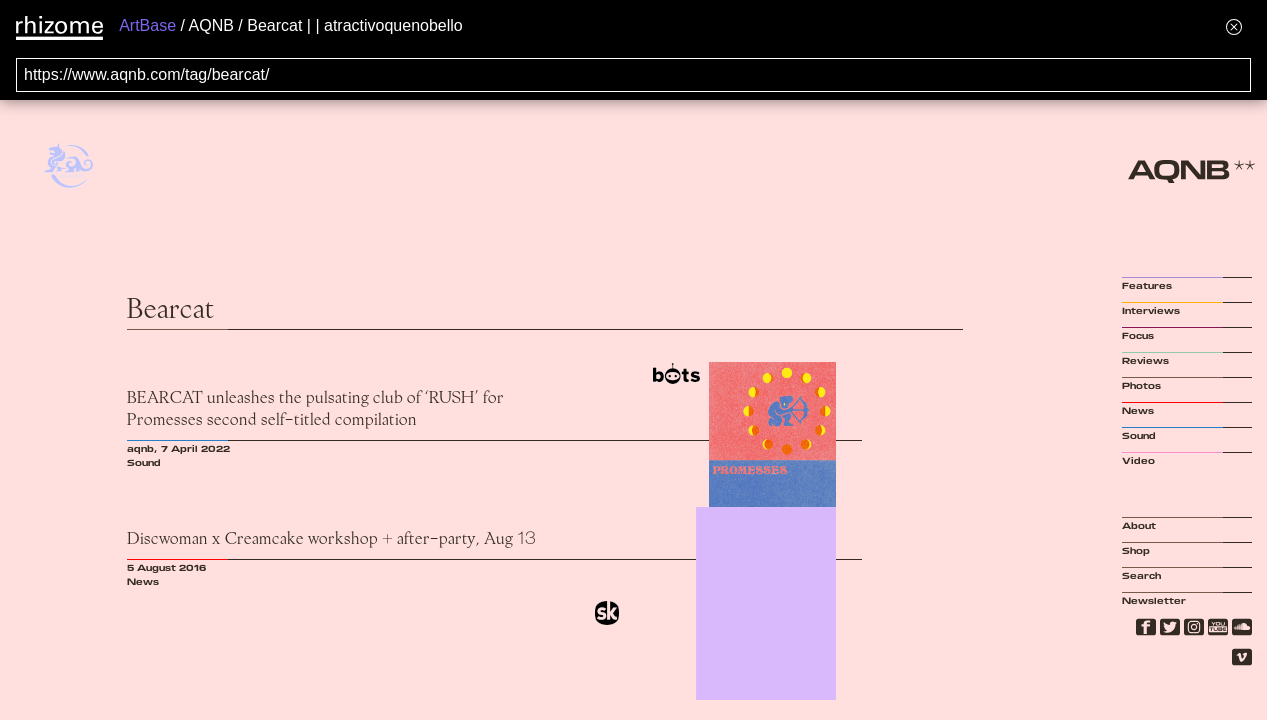 The height and width of the screenshot is (720, 1267). I want to click on bots platform logo, so click(676, 375).